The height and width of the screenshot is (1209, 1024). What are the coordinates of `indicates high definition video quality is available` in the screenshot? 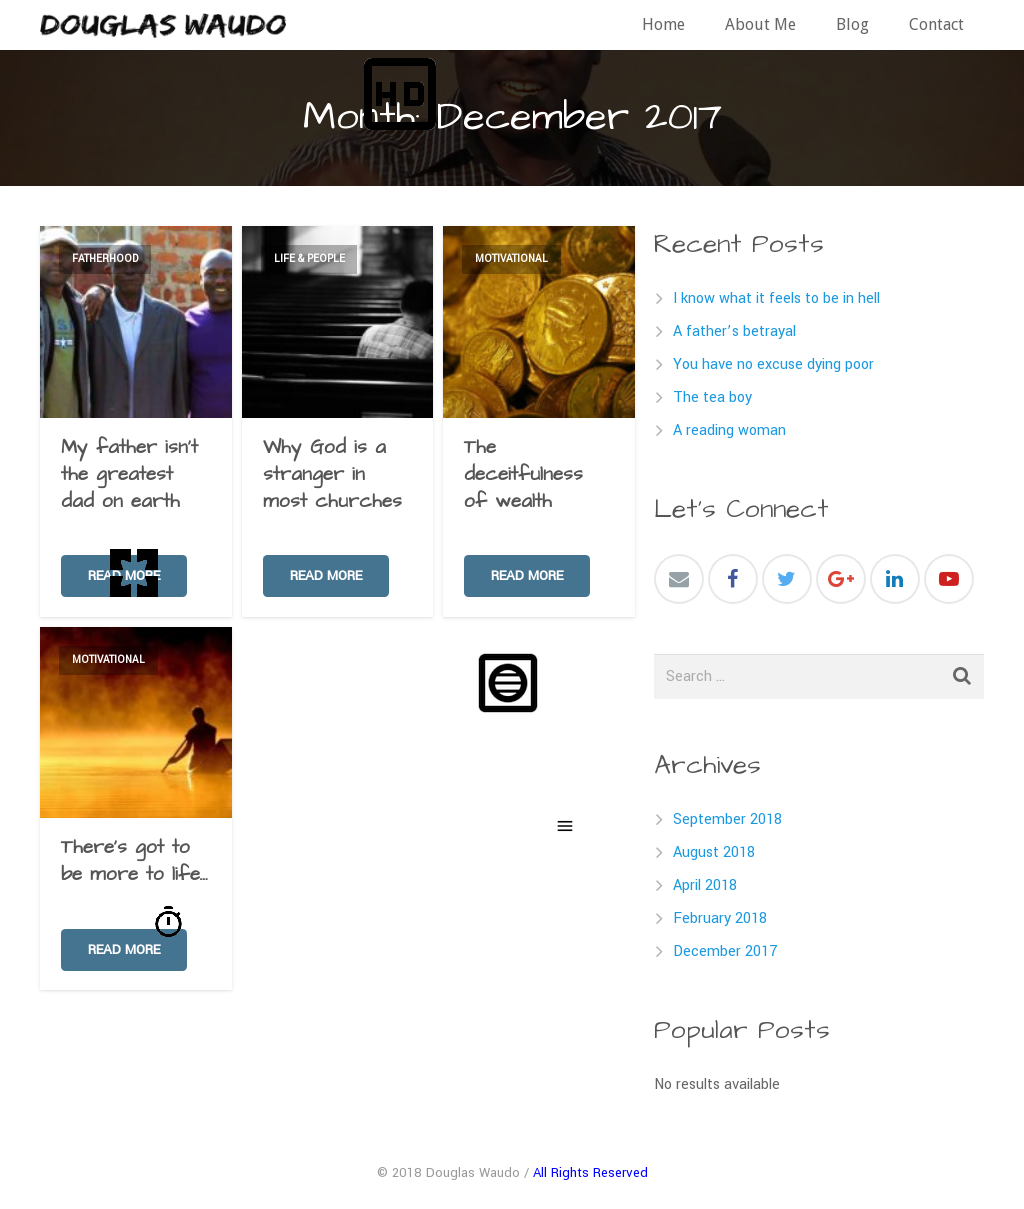 It's located at (400, 94).